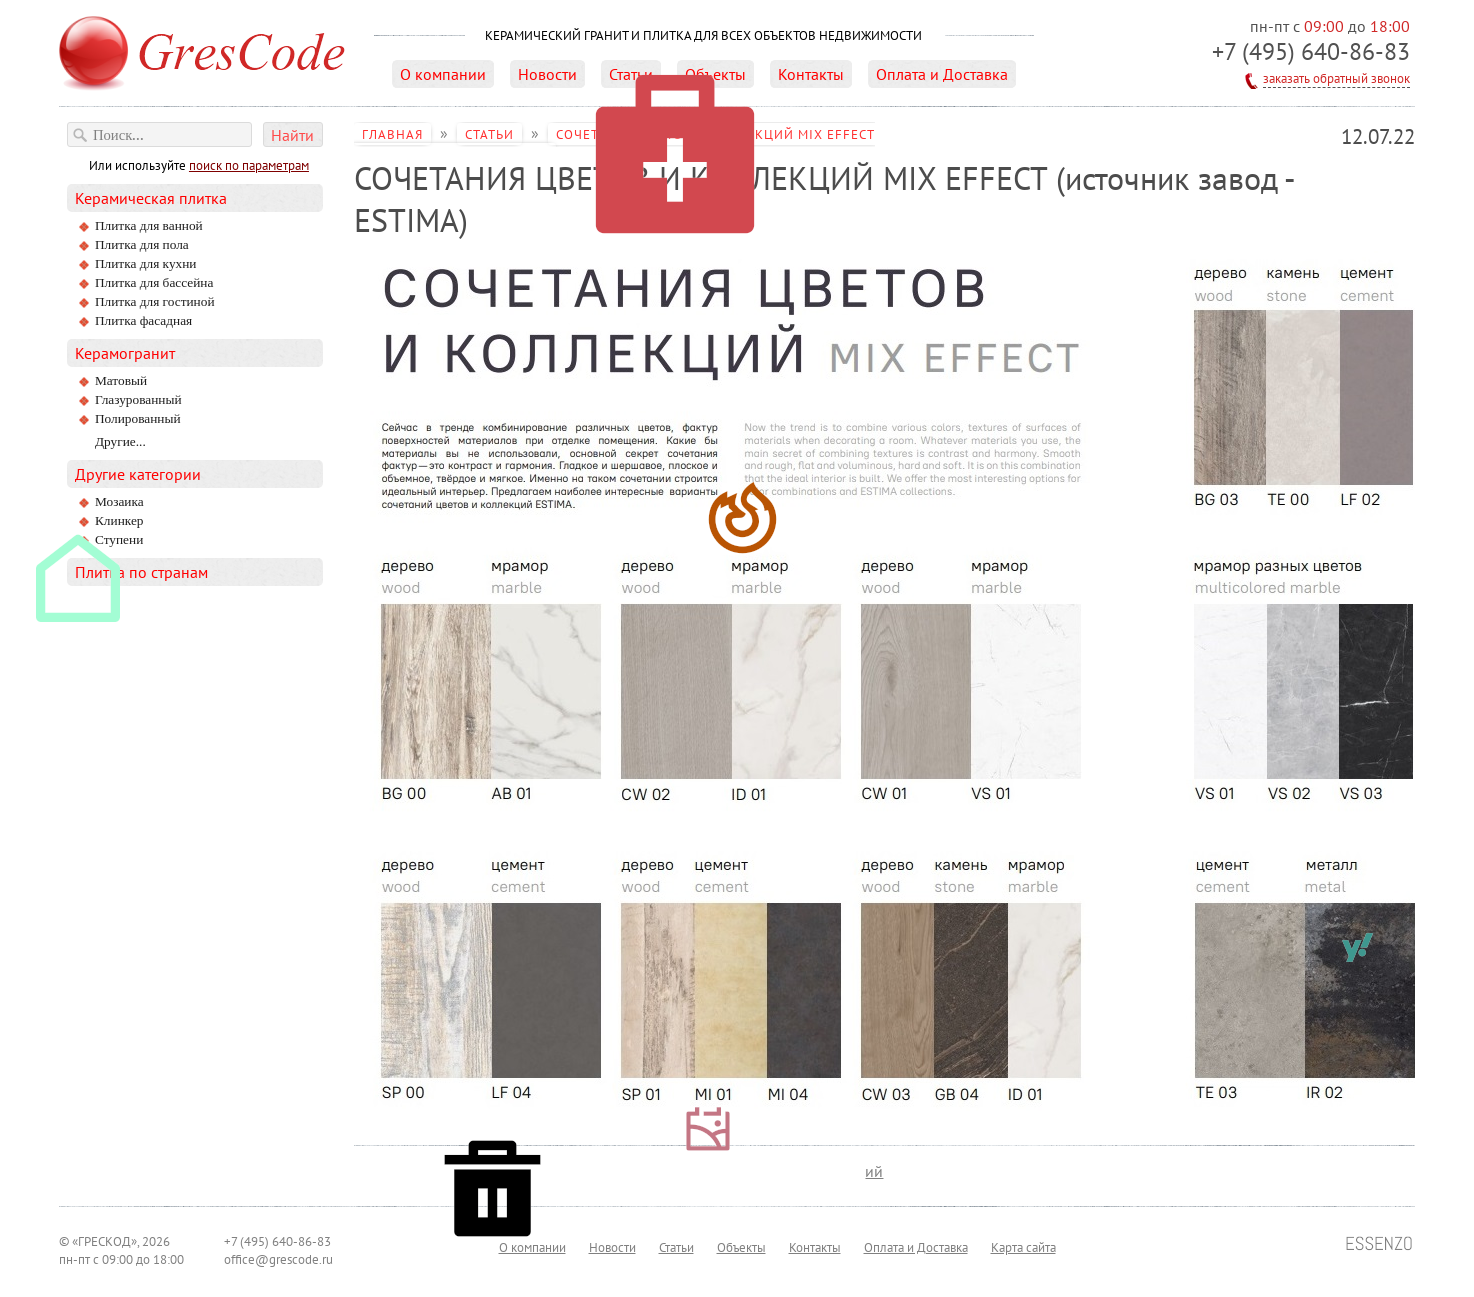  What do you see at coordinates (742, 519) in the screenshot?
I see `open Firefox browser` at bounding box center [742, 519].